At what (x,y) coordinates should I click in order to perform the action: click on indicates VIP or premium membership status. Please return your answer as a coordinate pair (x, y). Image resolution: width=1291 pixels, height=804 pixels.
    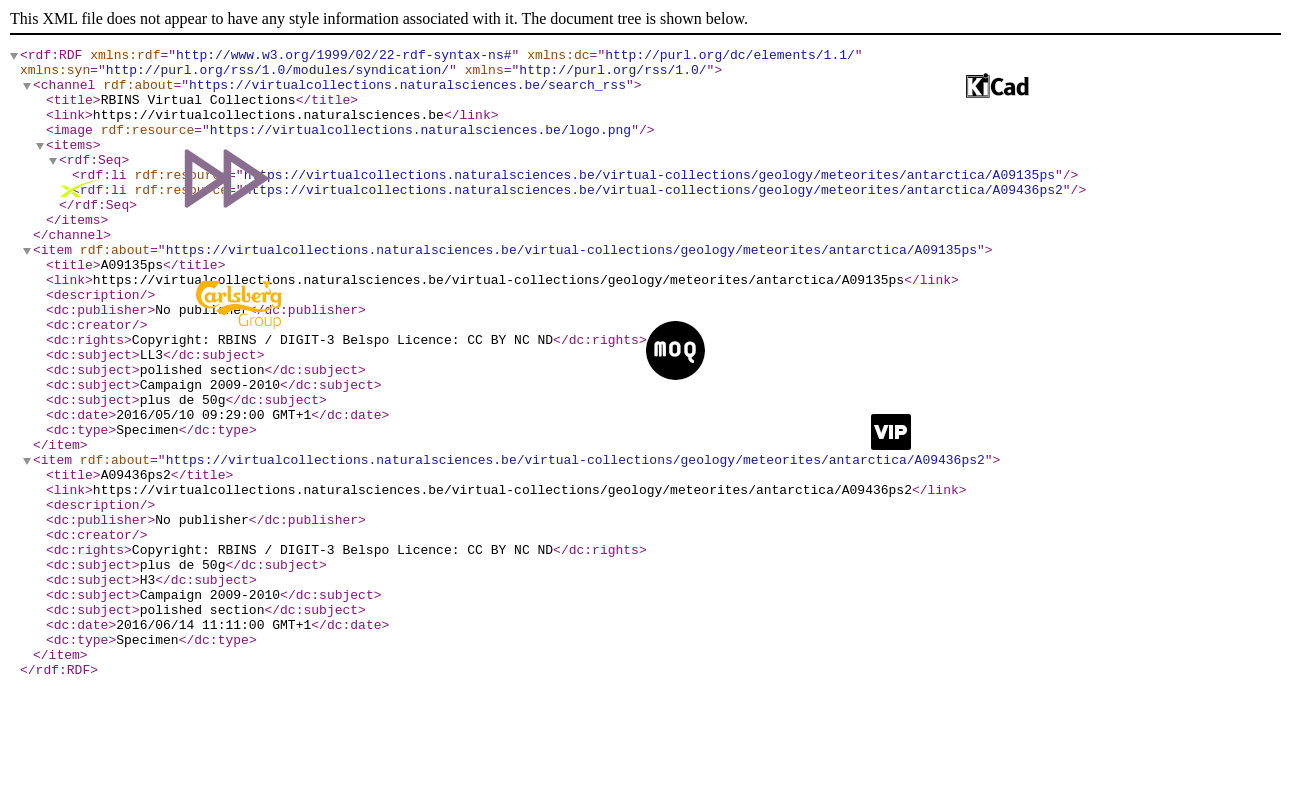
    Looking at the image, I should click on (891, 432).